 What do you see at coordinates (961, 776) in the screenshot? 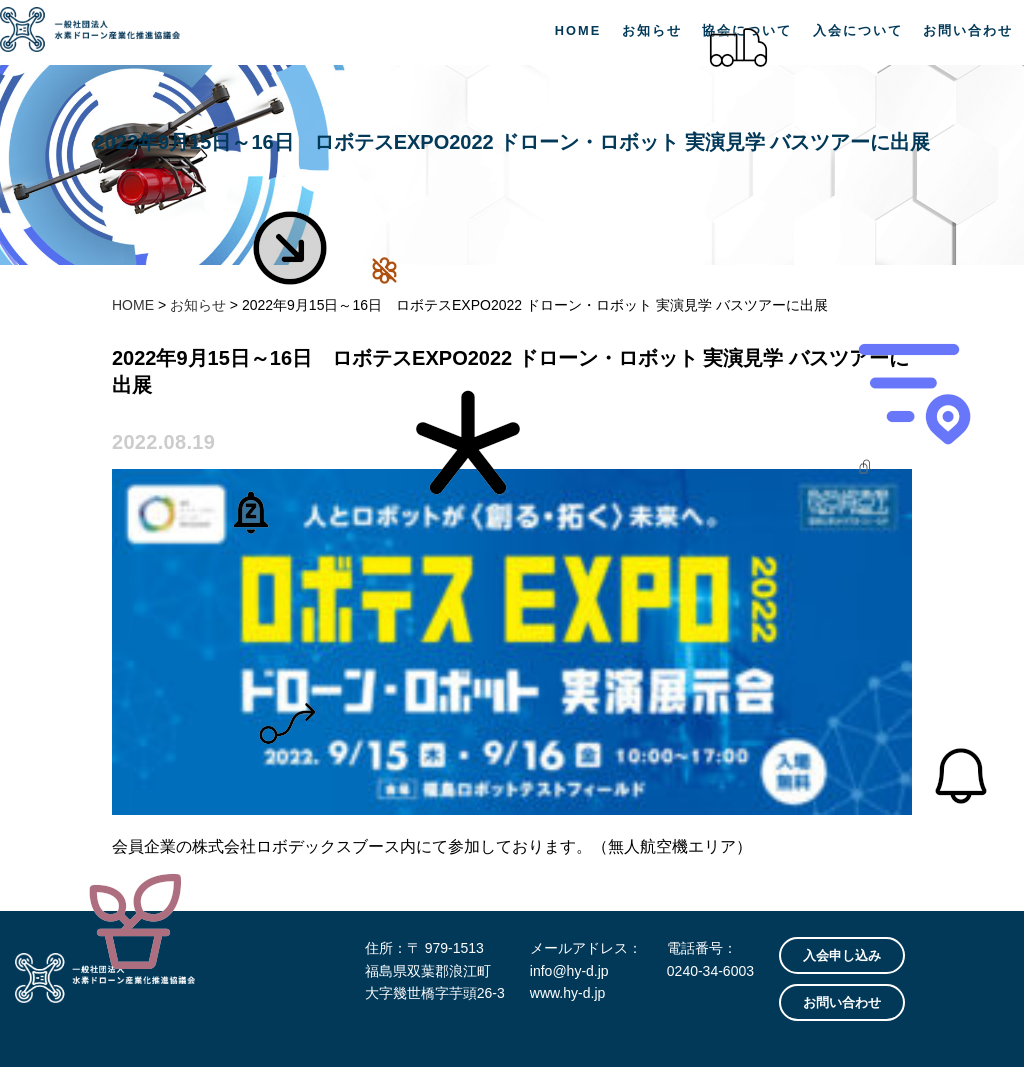
I see `view notifications` at bounding box center [961, 776].